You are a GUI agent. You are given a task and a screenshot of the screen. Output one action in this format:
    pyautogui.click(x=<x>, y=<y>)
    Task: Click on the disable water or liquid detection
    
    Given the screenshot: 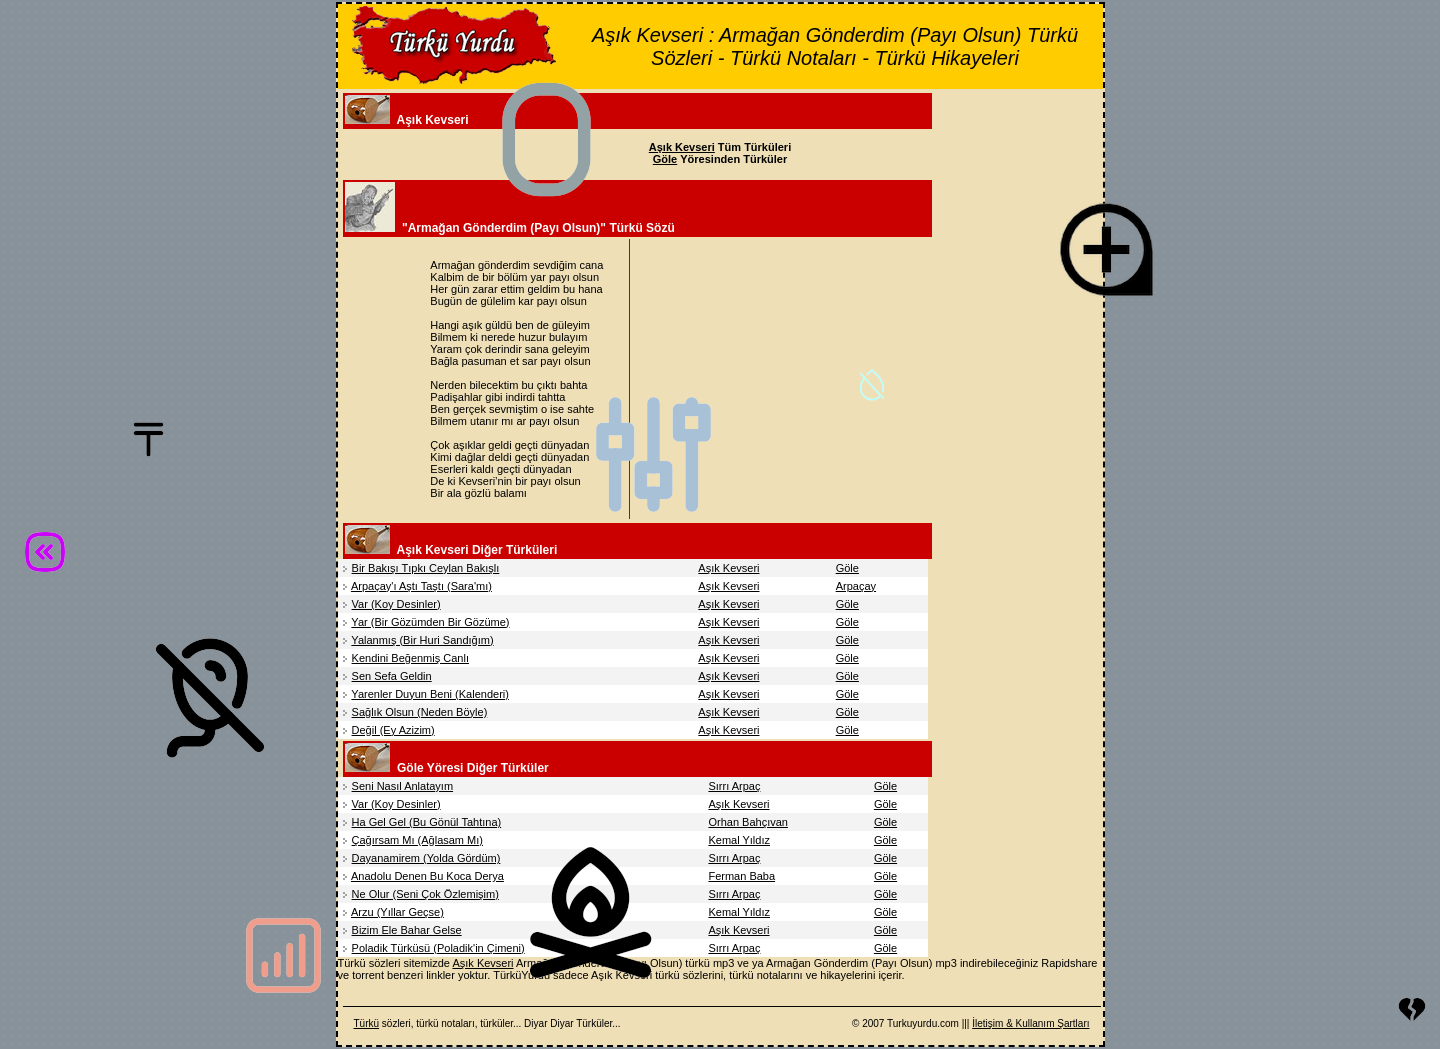 What is the action you would take?
    pyautogui.click(x=872, y=386)
    